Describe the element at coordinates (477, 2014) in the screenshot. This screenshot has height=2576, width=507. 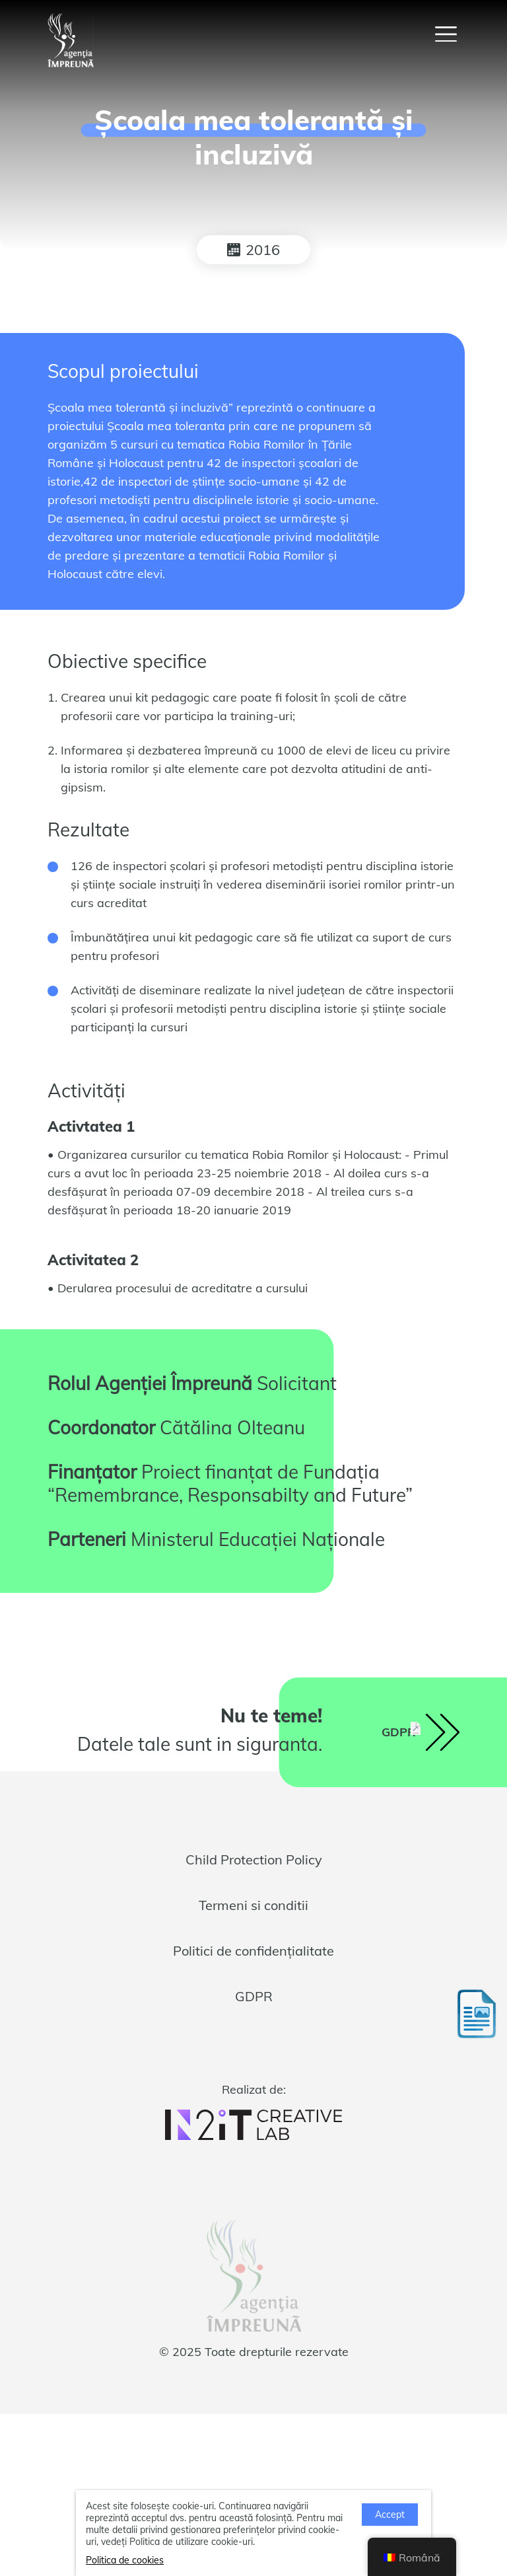
I see `libreoffice writer document template file` at that location.